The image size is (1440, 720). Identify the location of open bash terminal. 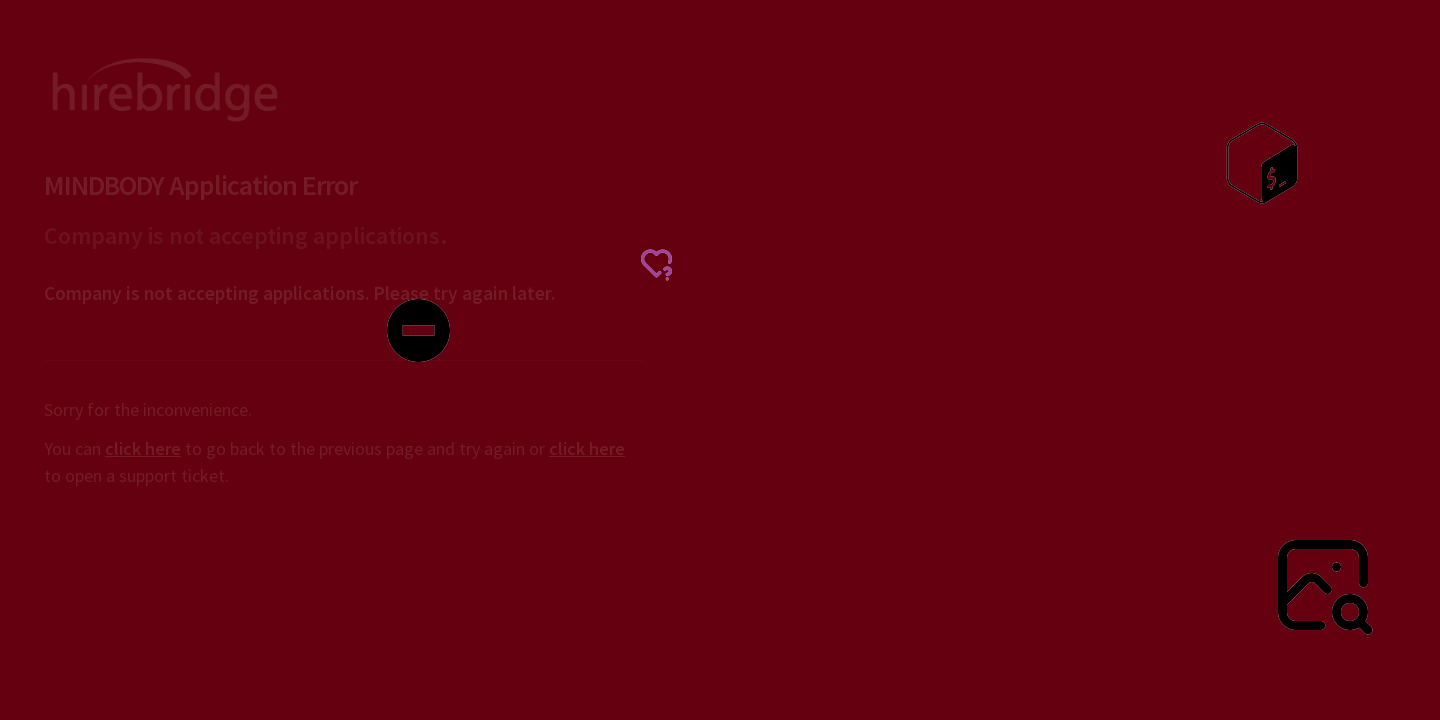
(1262, 163).